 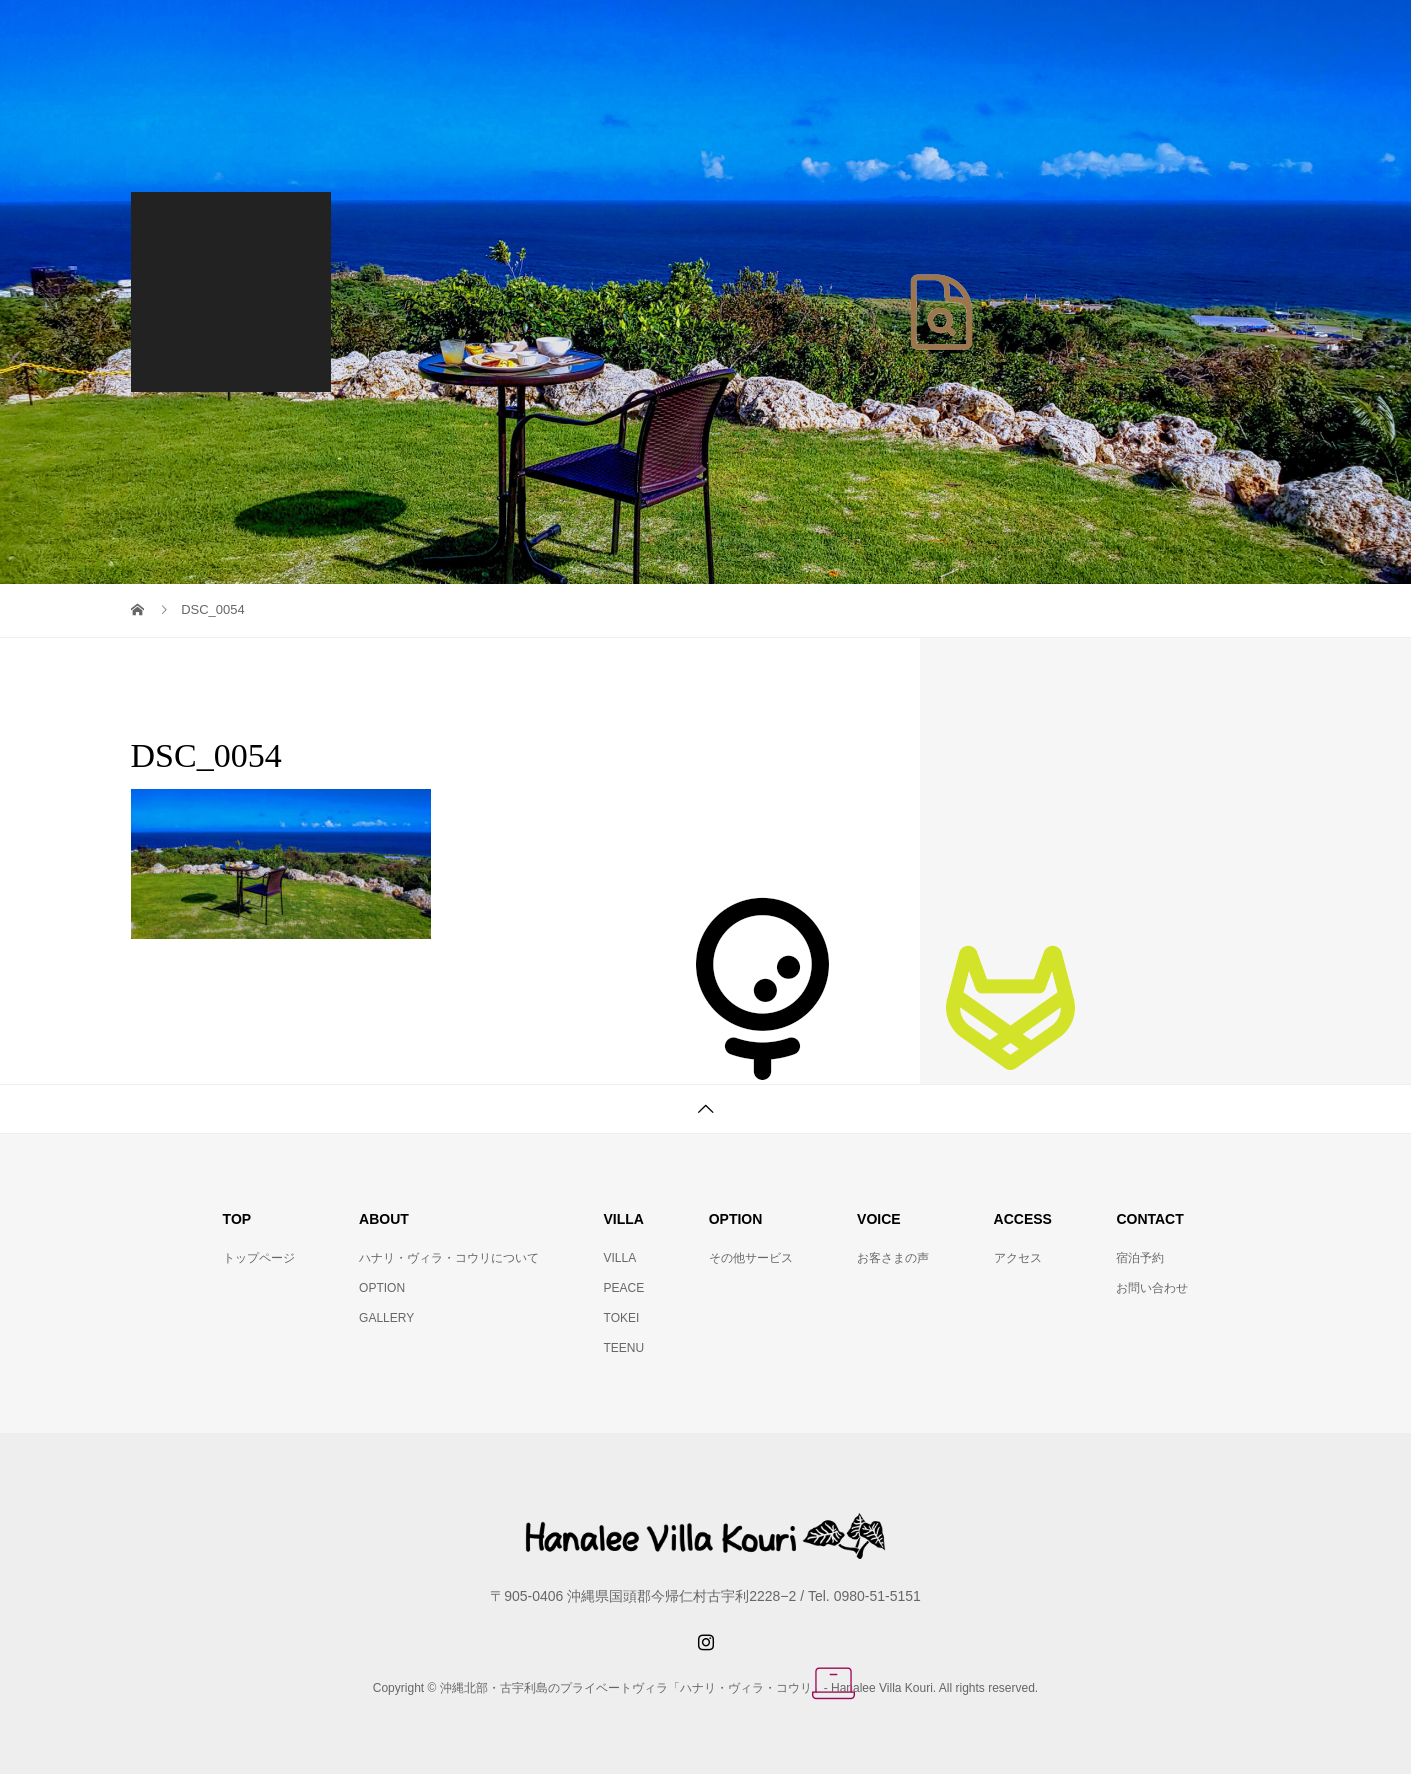 I want to click on switch to desktop view, so click(x=833, y=1682).